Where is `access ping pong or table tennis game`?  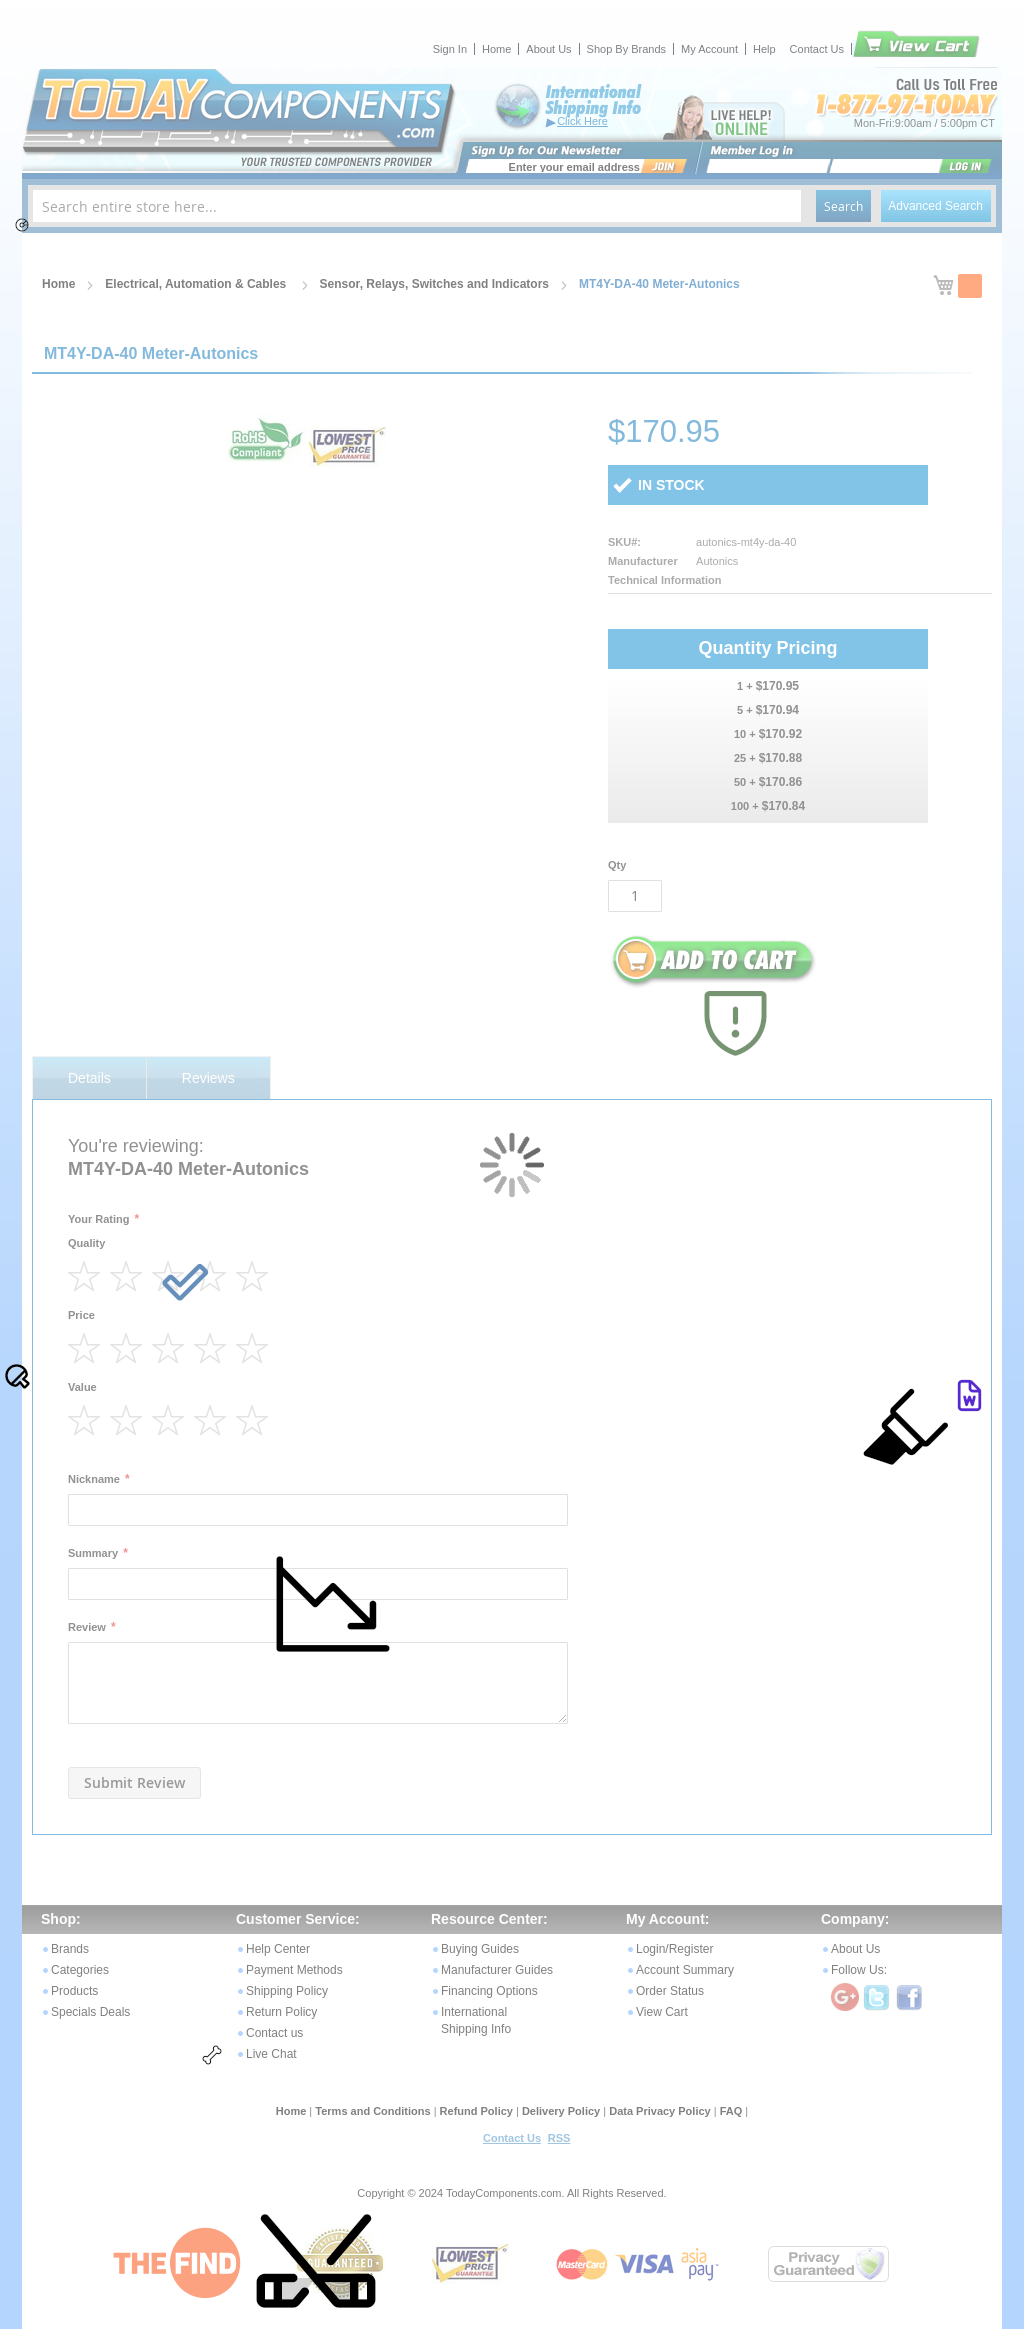 access ping pong or table tennis game is located at coordinates (17, 1376).